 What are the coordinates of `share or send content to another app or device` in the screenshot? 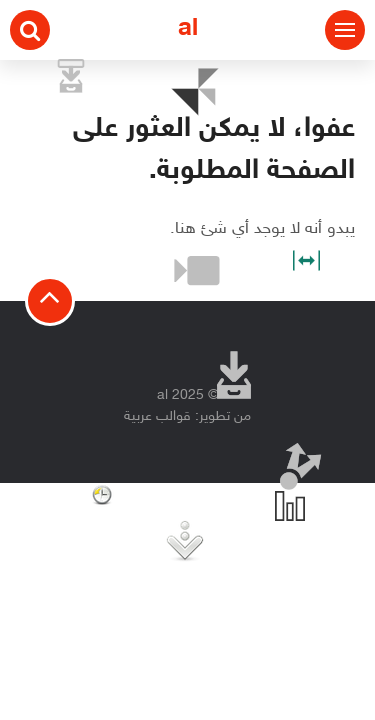 It's located at (303, 466).